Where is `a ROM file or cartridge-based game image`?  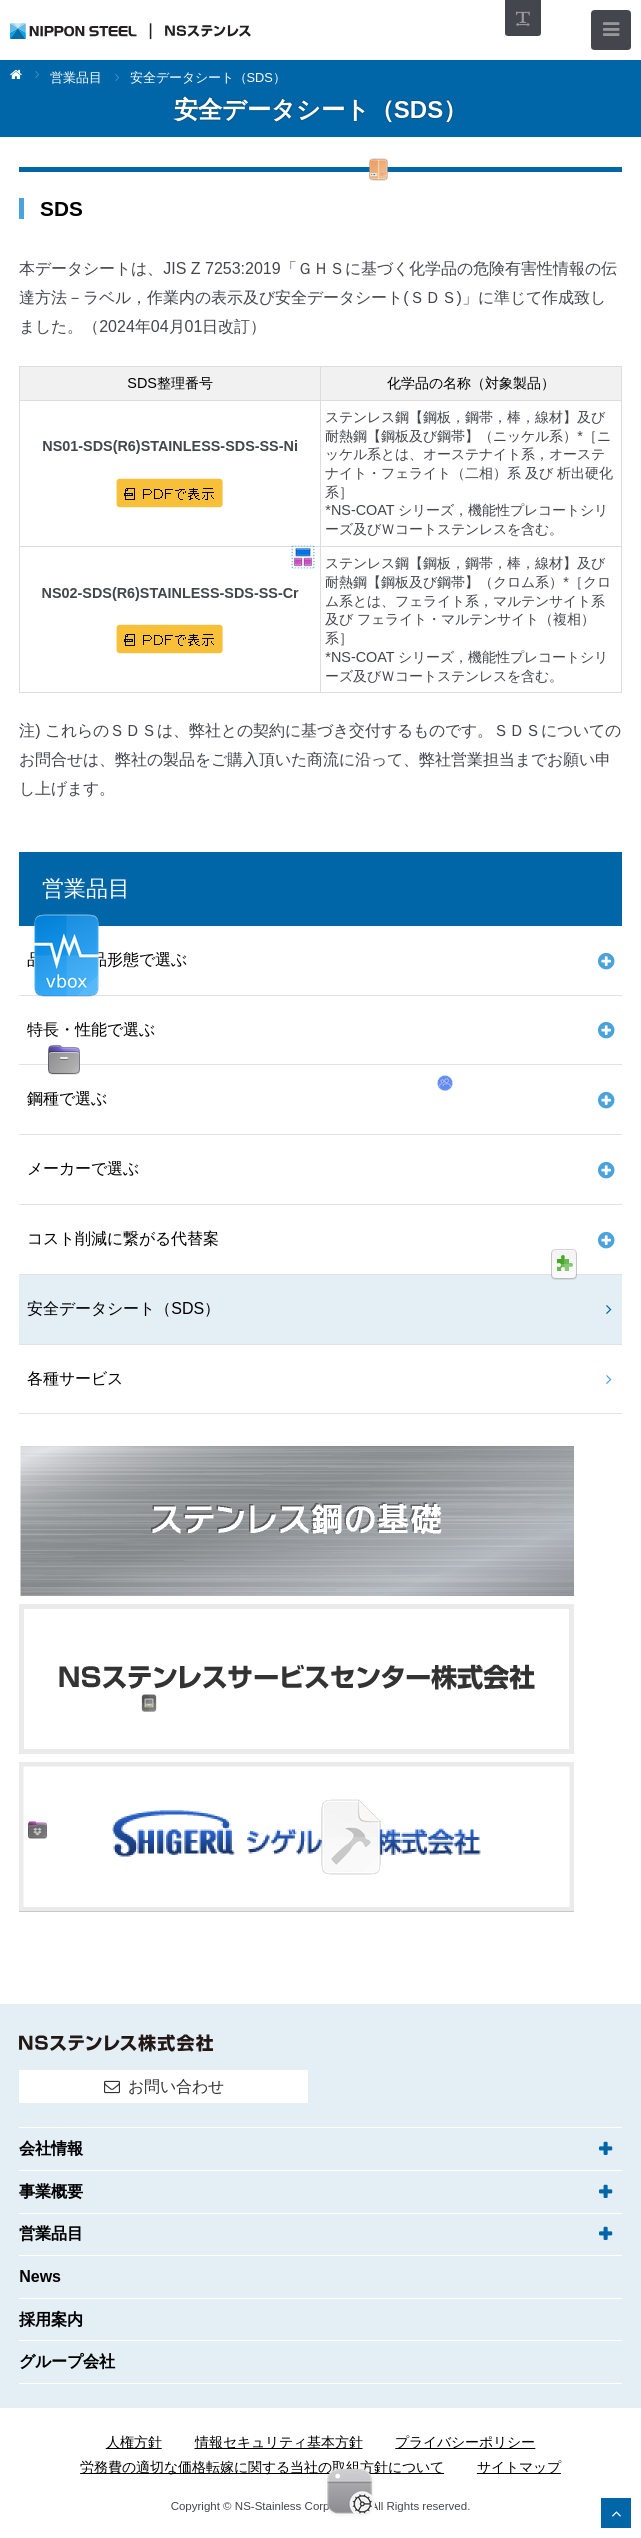
a ROM file or cartridge-based game image is located at coordinates (149, 1703).